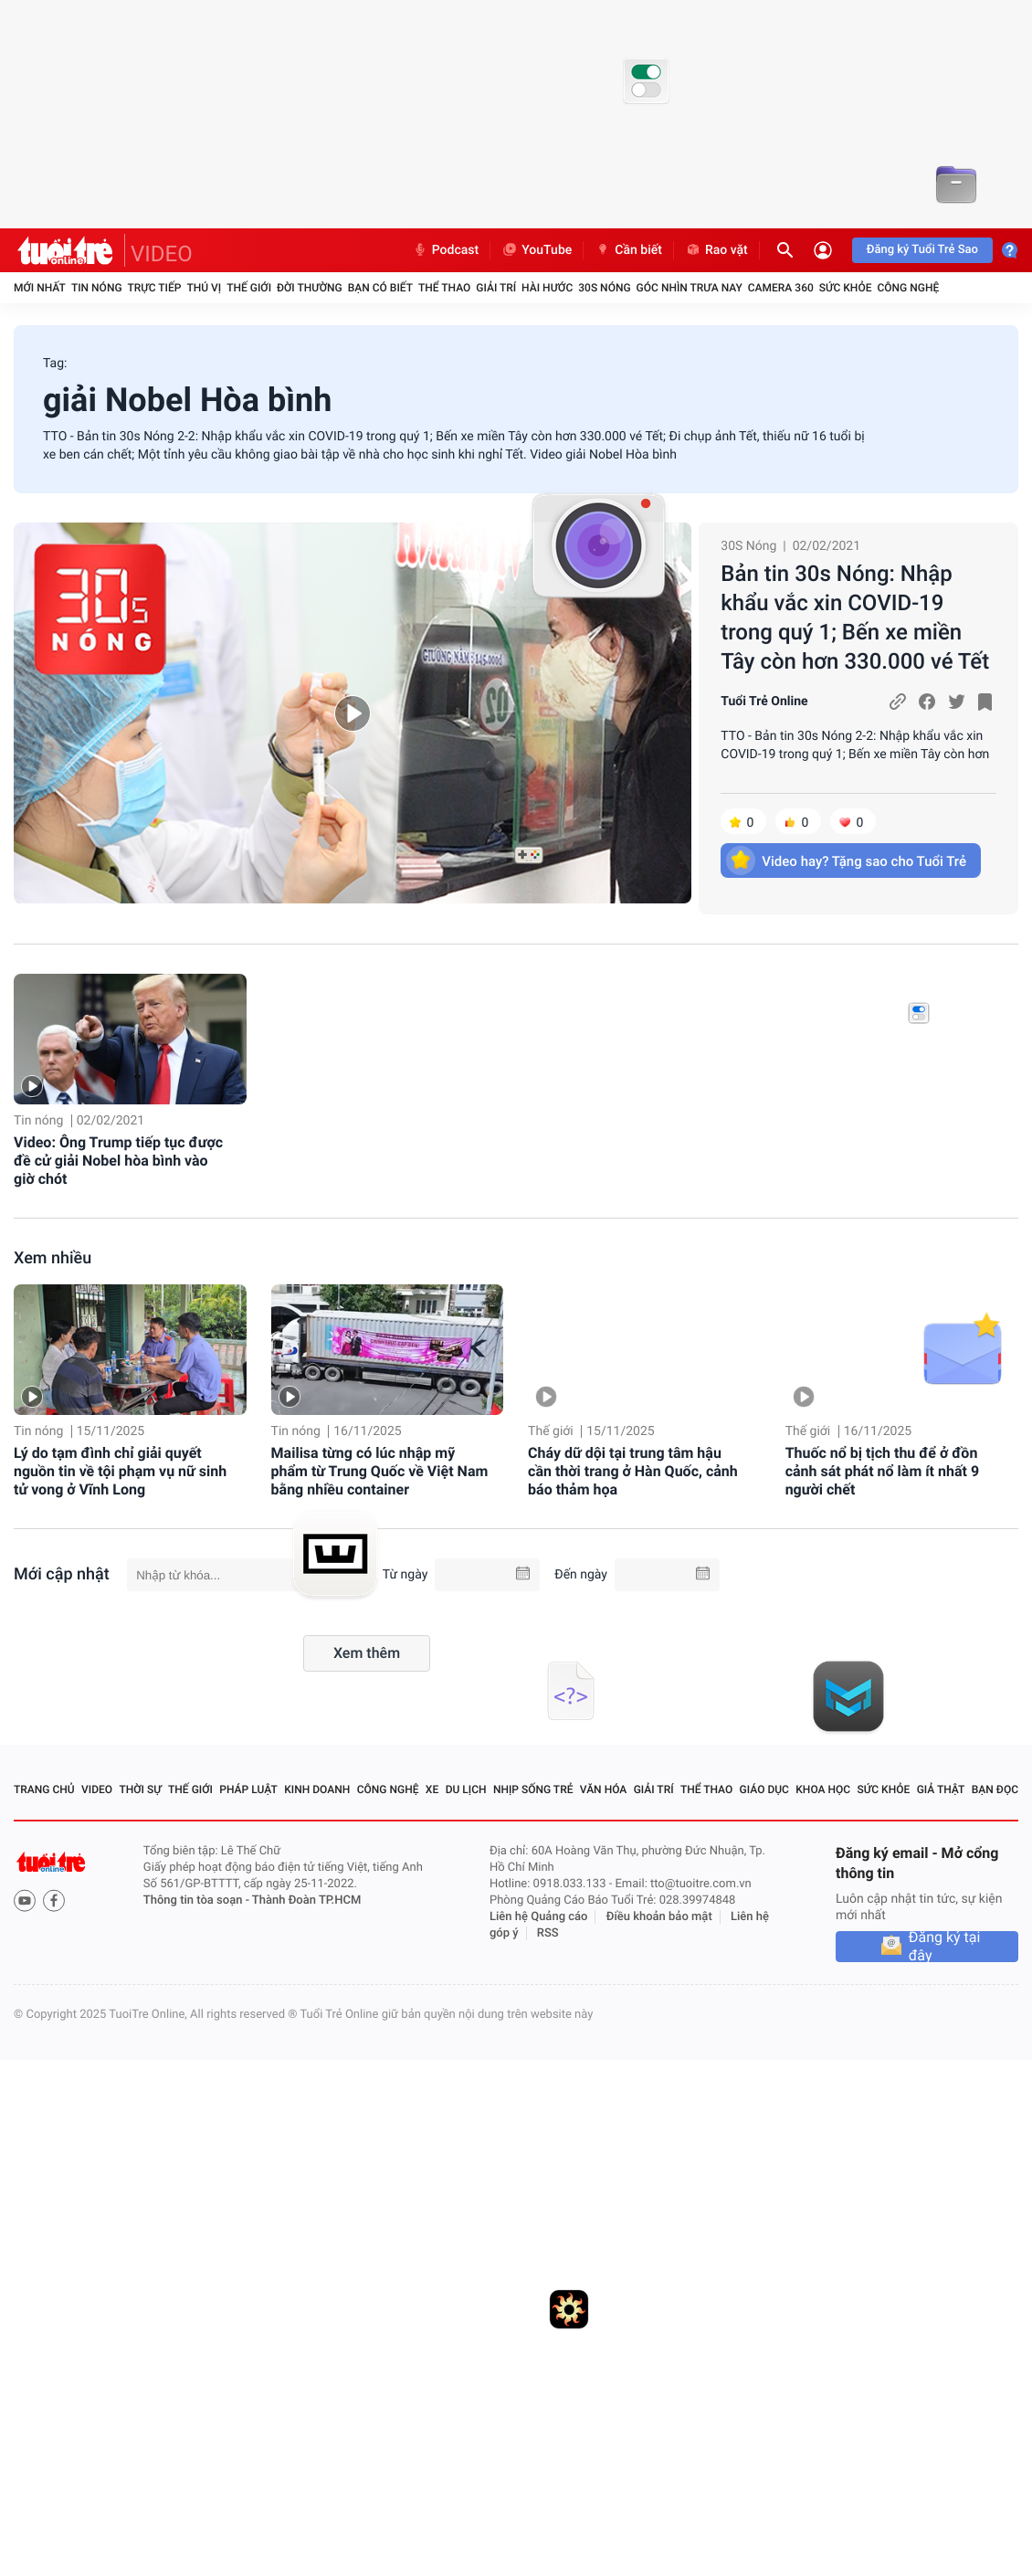 This screenshot has height=2576, width=1032. I want to click on game controller input device detected, so click(529, 855).